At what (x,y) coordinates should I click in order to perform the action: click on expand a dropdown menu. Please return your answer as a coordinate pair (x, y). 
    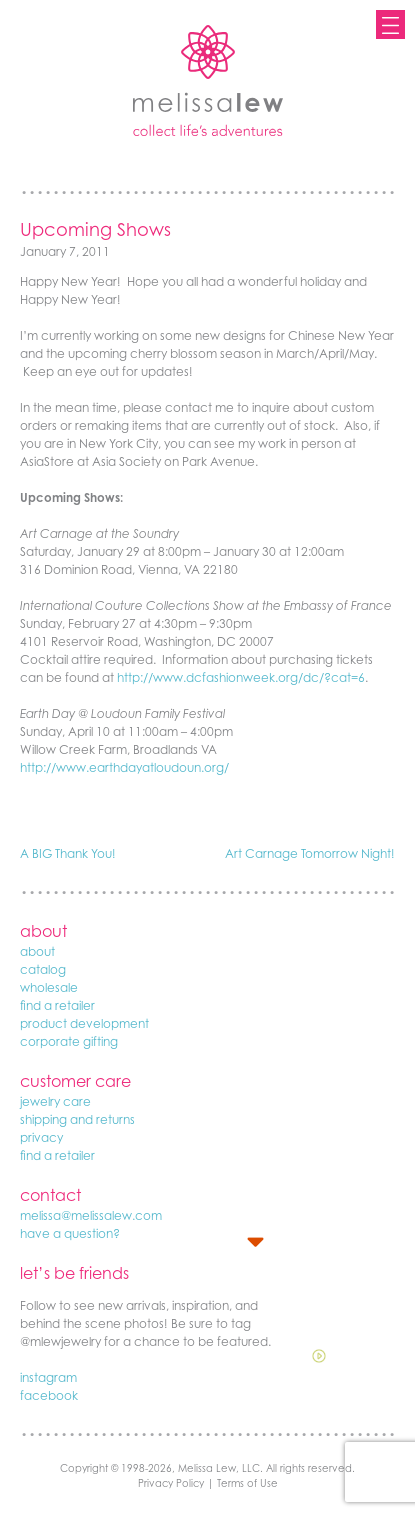
    Looking at the image, I should click on (255, 1241).